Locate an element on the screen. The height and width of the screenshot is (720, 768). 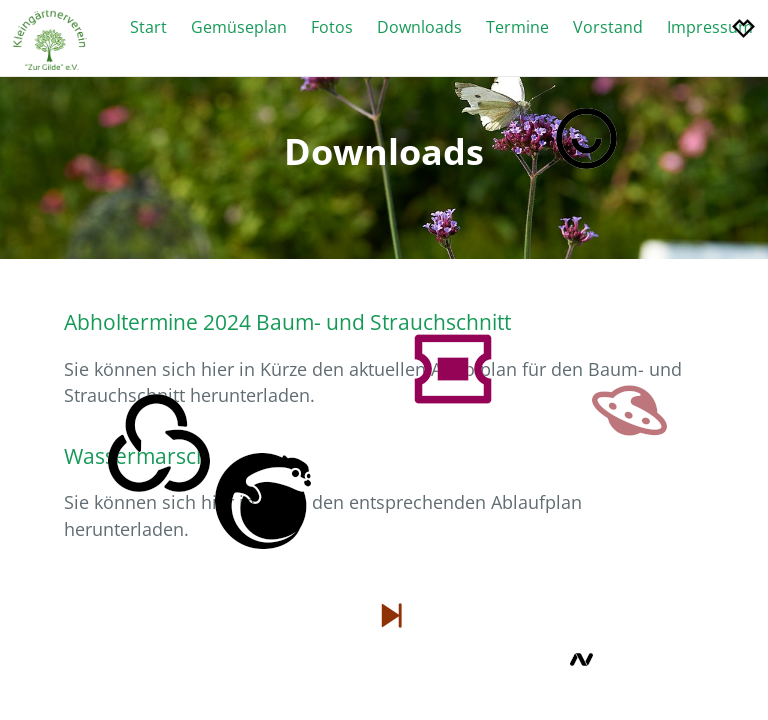
open the Spreadshirt app or website is located at coordinates (743, 28).